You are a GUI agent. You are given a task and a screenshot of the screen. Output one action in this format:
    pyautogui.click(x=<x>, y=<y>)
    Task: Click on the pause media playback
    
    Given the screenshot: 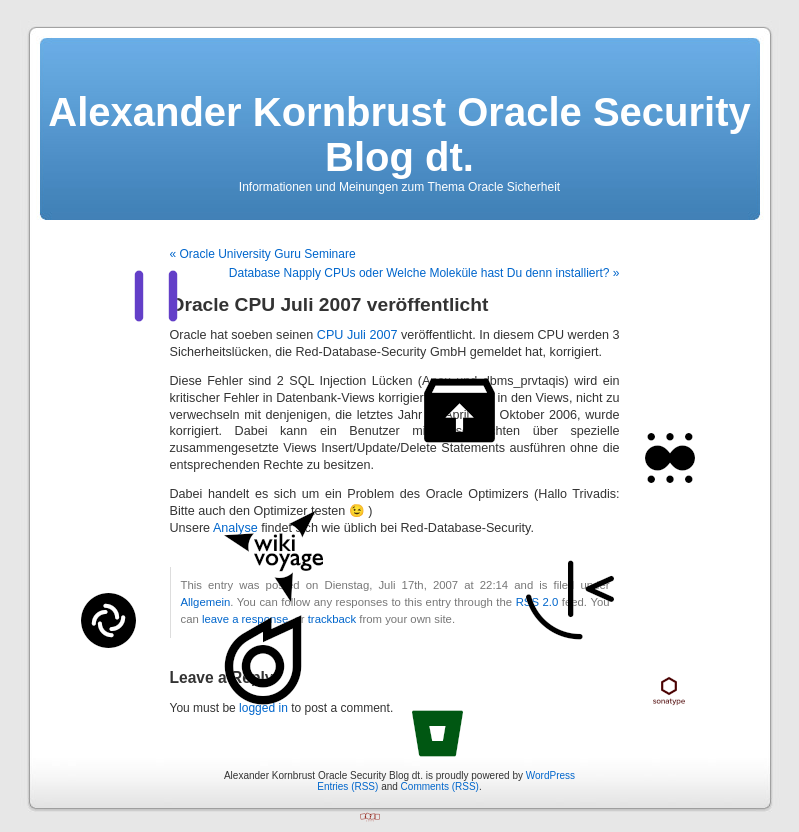 What is the action you would take?
    pyautogui.click(x=156, y=296)
    